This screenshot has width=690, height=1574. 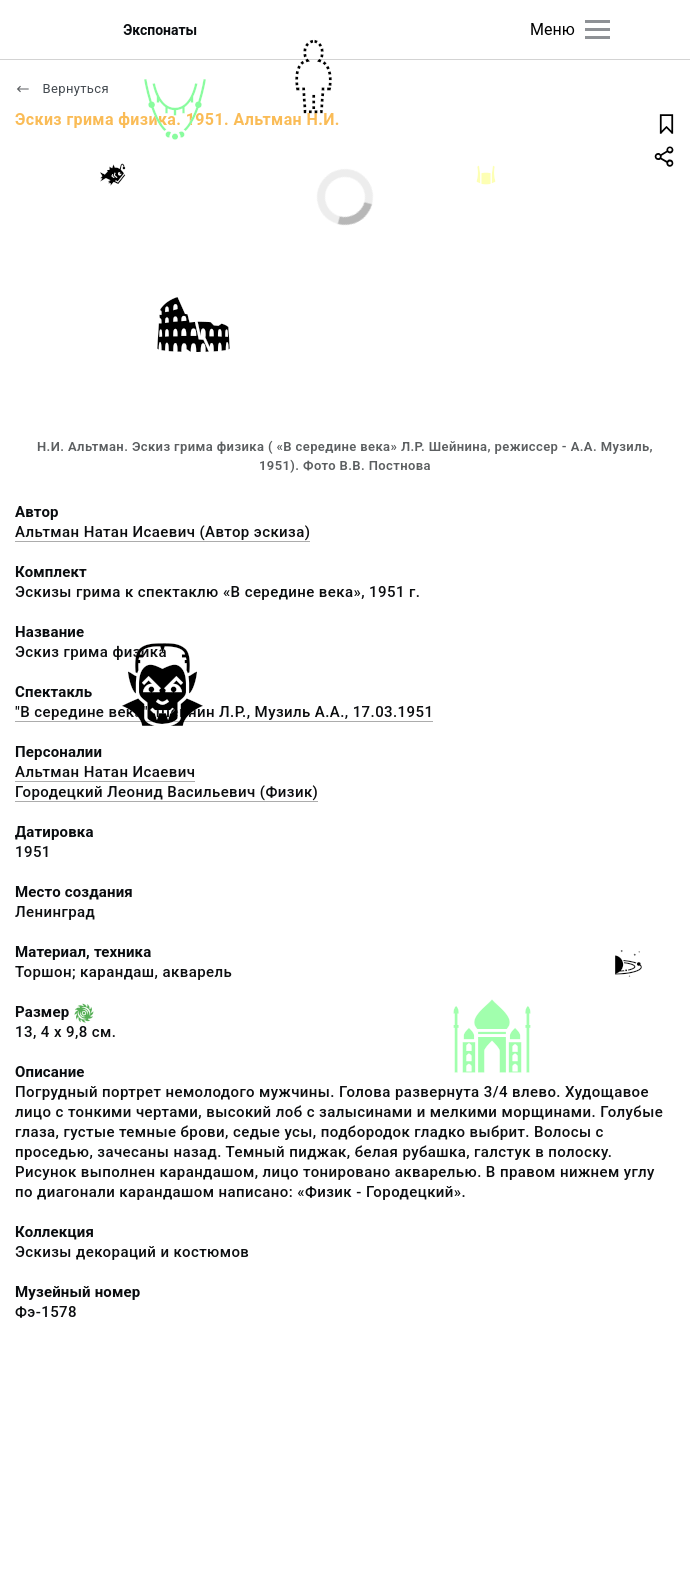 I want to click on toggle invisibility or stealth mode, so click(x=313, y=76).